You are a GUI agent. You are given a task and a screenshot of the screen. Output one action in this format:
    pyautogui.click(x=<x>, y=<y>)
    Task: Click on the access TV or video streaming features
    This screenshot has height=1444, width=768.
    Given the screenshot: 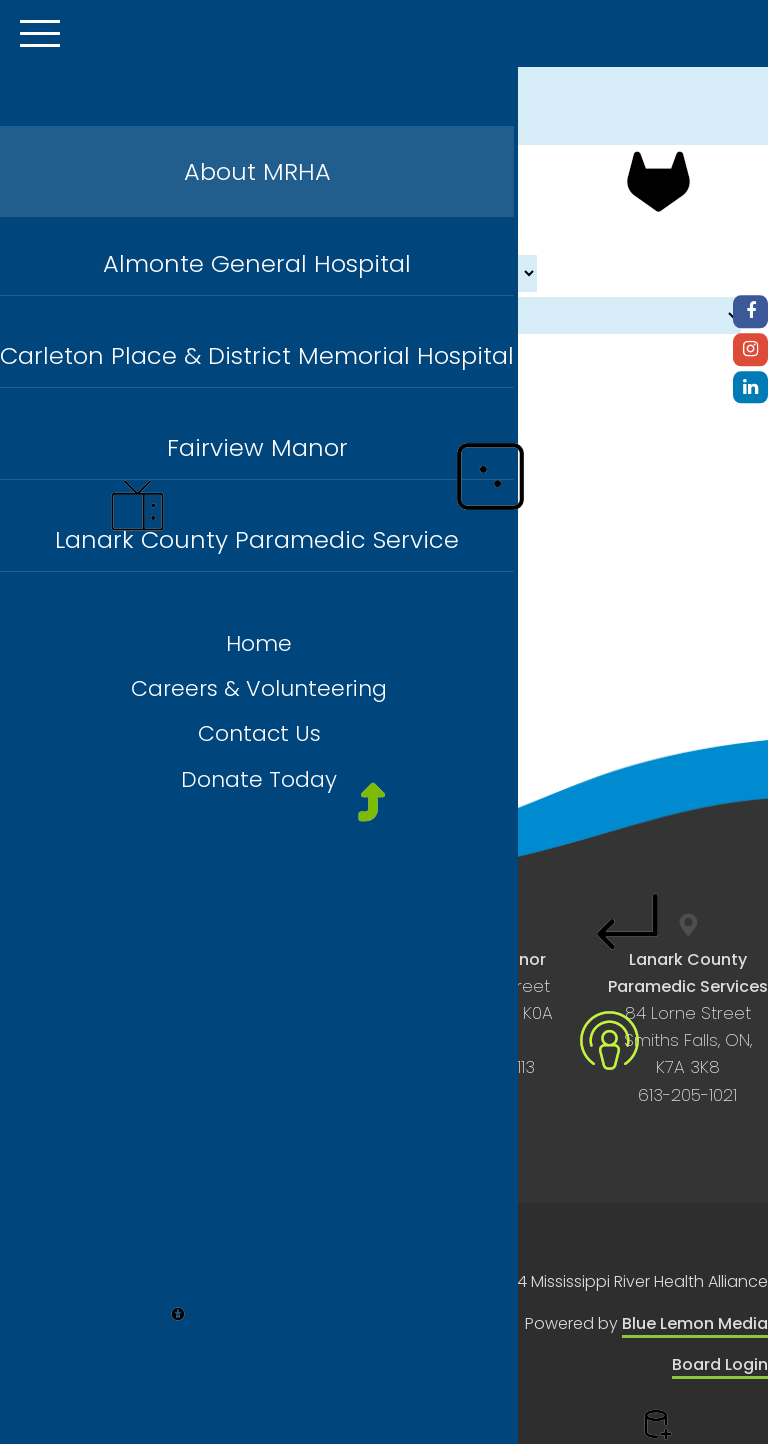 What is the action you would take?
    pyautogui.click(x=137, y=508)
    